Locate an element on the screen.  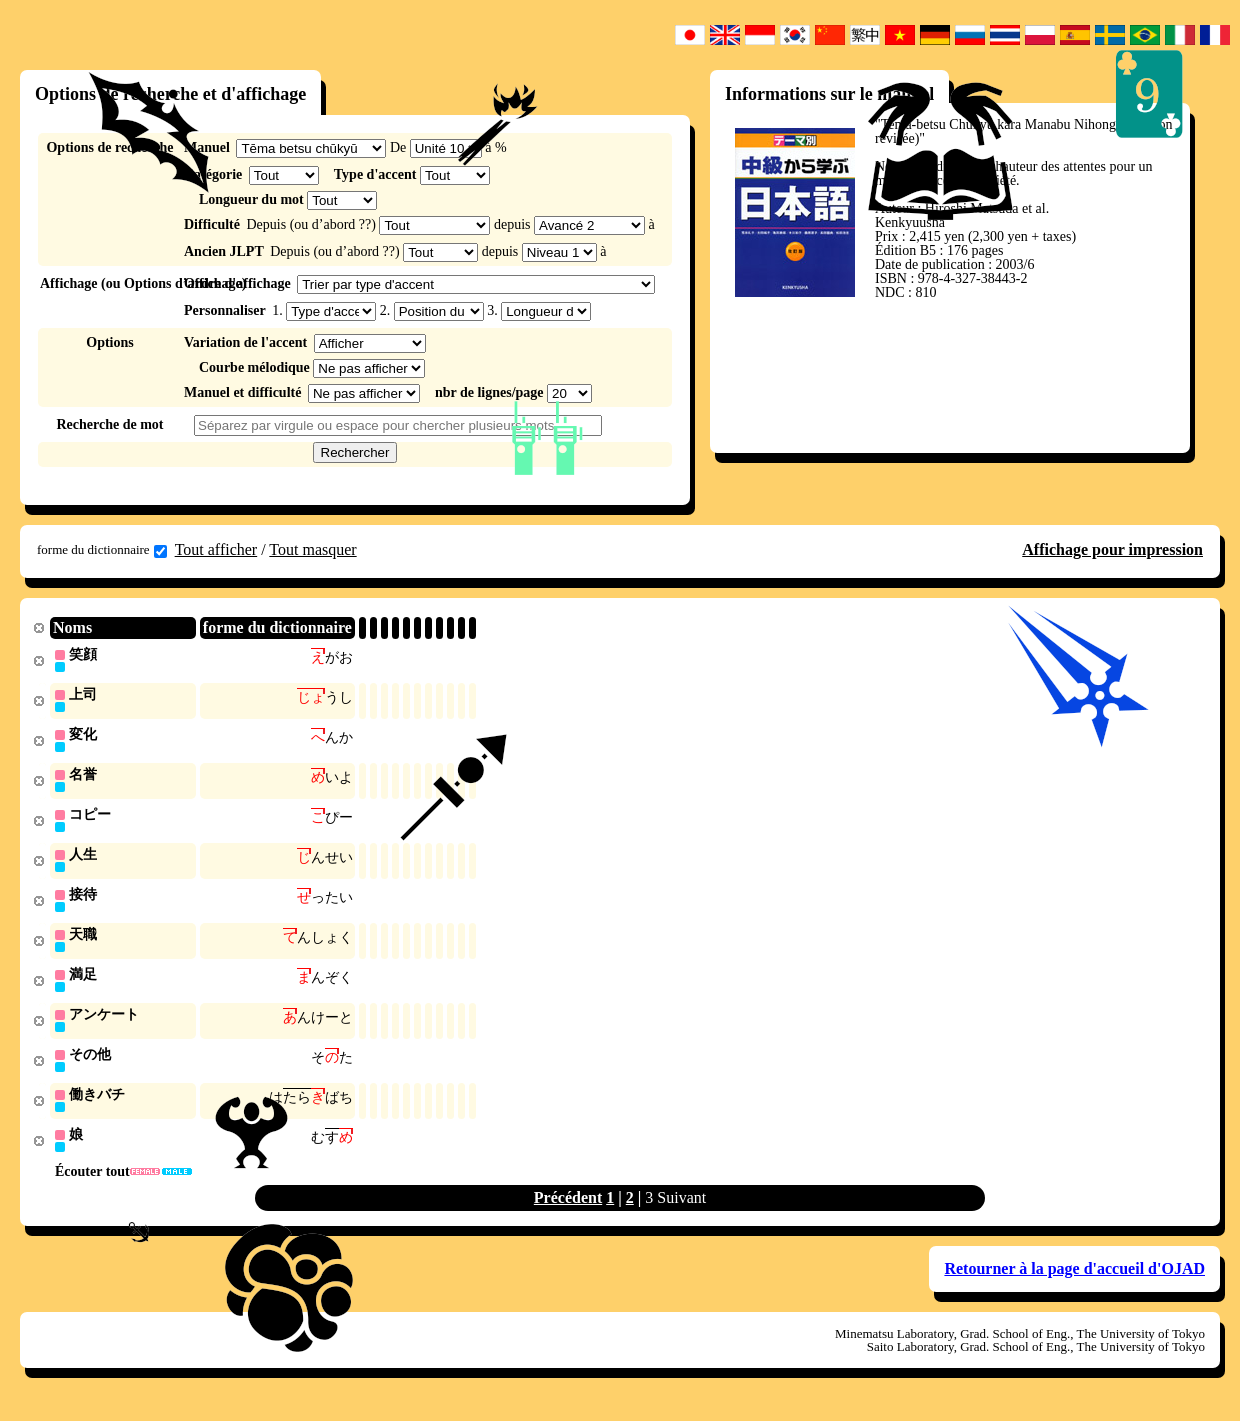
indicates a torch or light source item in inventory is located at coordinates (497, 124).